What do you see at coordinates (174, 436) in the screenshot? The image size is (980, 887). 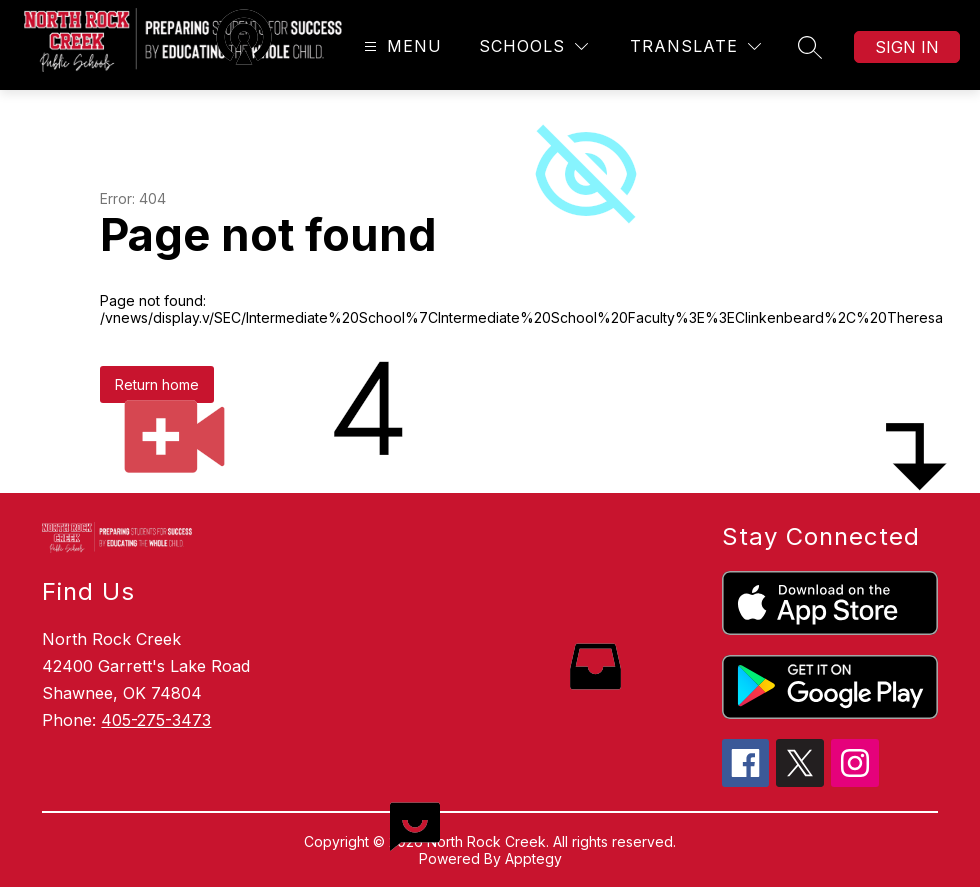 I see `add a new video recording` at bounding box center [174, 436].